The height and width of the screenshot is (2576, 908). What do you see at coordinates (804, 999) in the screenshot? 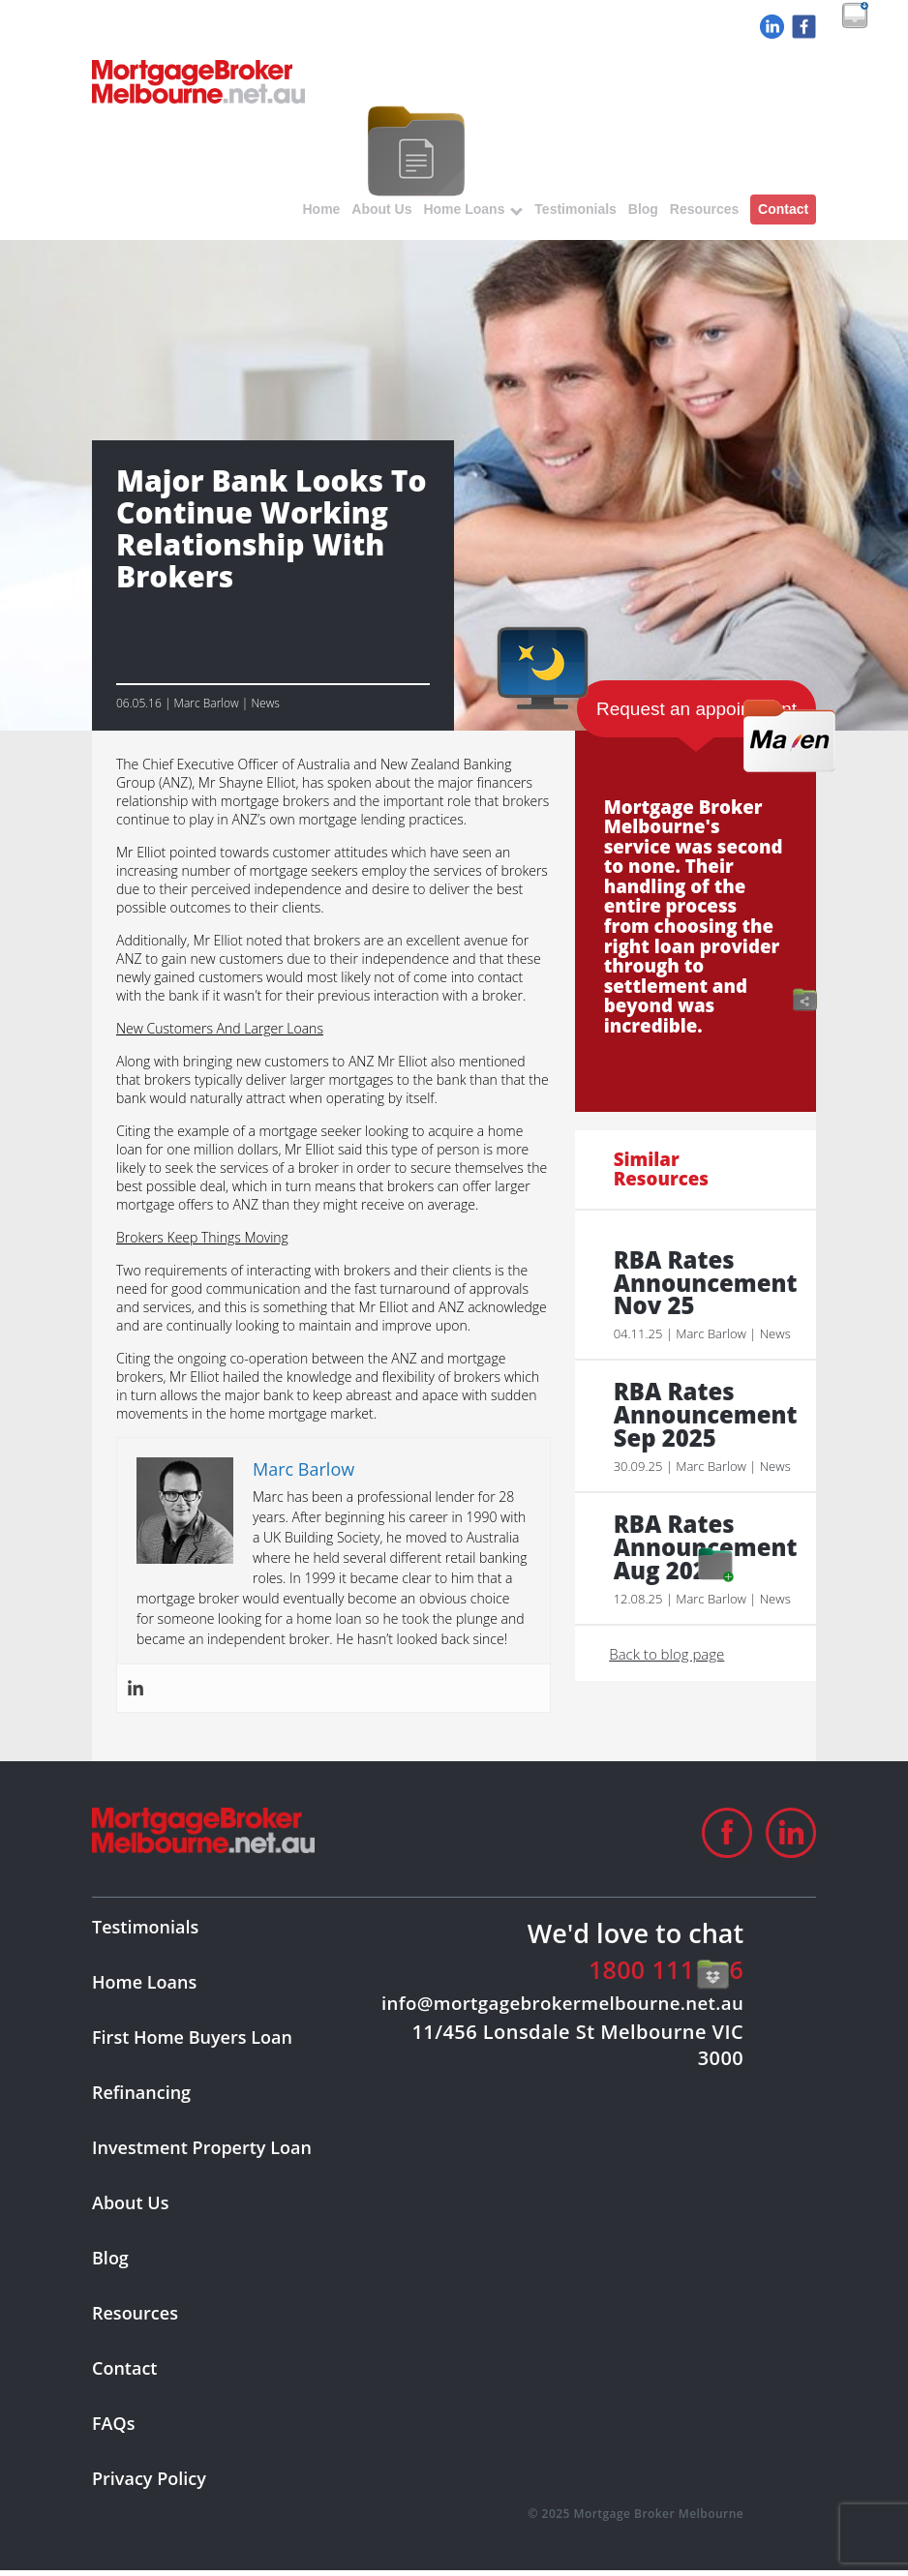
I see `access your public shared folder` at bounding box center [804, 999].